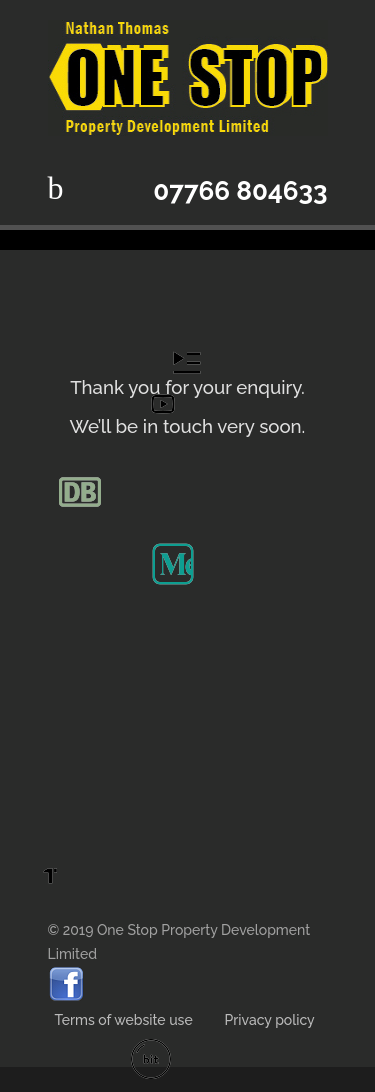 The width and height of the screenshot is (375, 1092). What do you see at coordinates (50, 875) in the screenshot?
I see `access design or creative tools` at bounding box center [50, 875].